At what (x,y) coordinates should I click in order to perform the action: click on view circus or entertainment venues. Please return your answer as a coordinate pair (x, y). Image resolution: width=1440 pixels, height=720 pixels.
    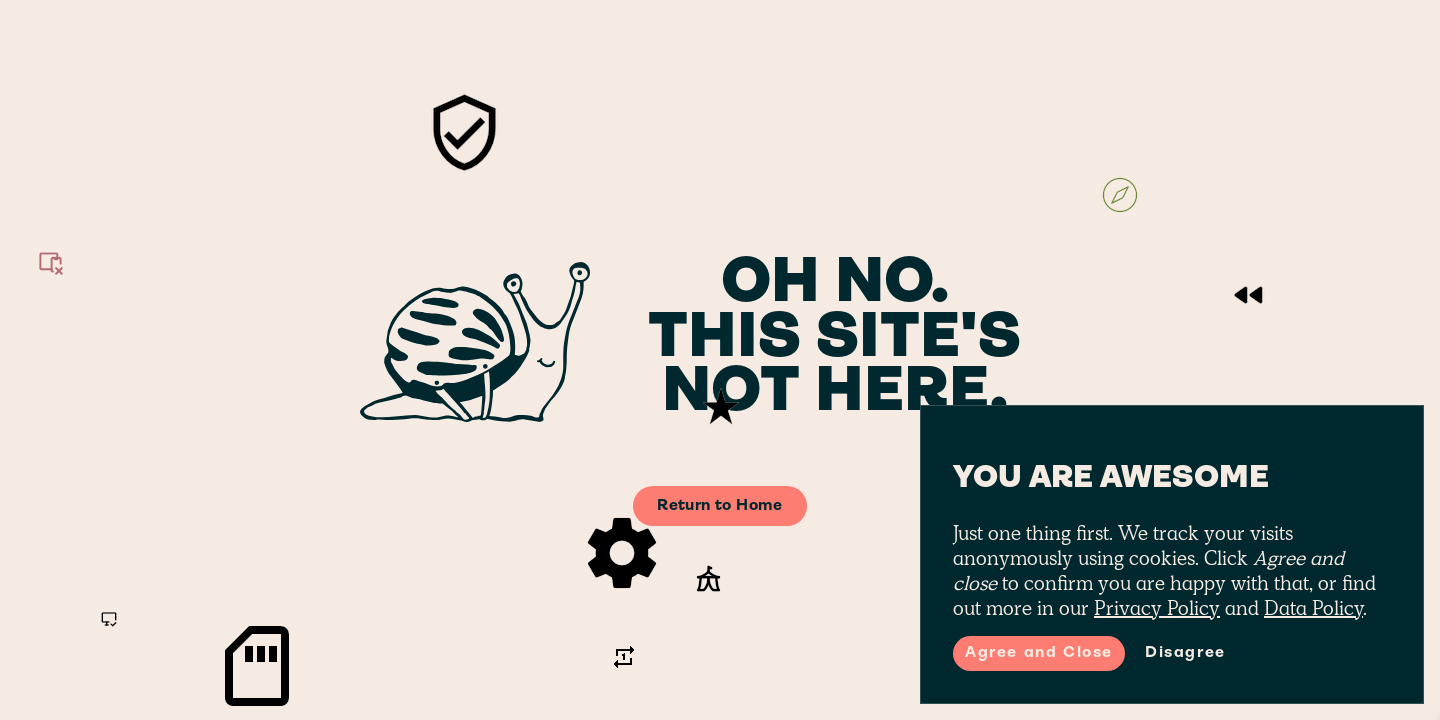
    Looking at the image, I should click on (708, 578).